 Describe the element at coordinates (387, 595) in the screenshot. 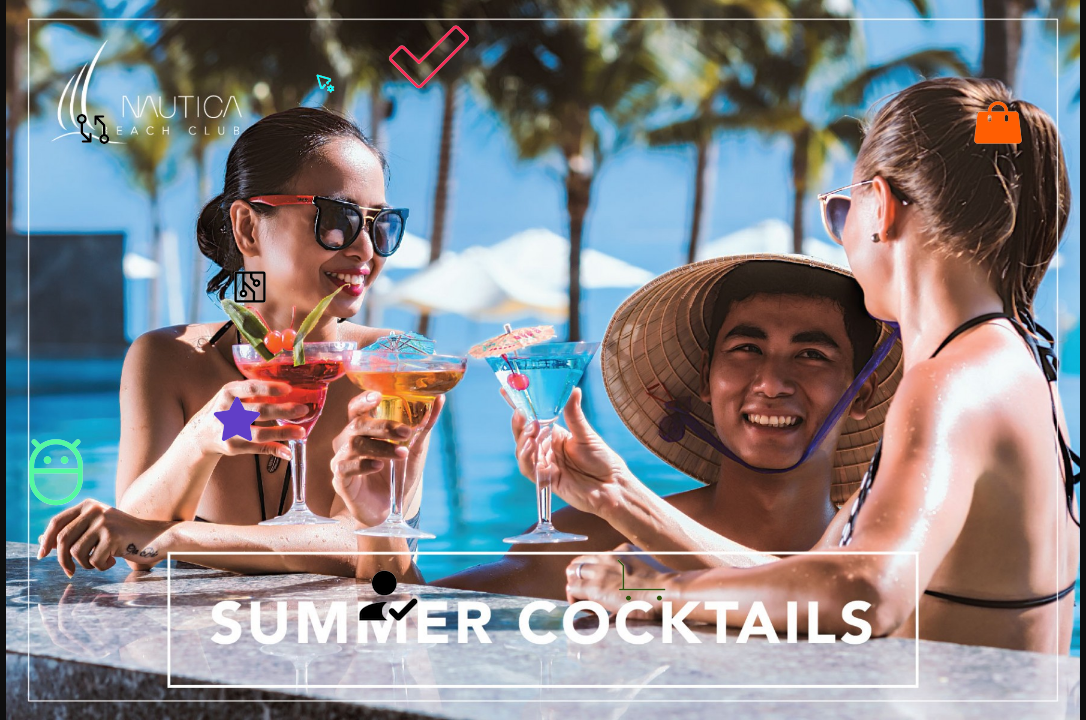

I see `user registration completed successfully` at that location.